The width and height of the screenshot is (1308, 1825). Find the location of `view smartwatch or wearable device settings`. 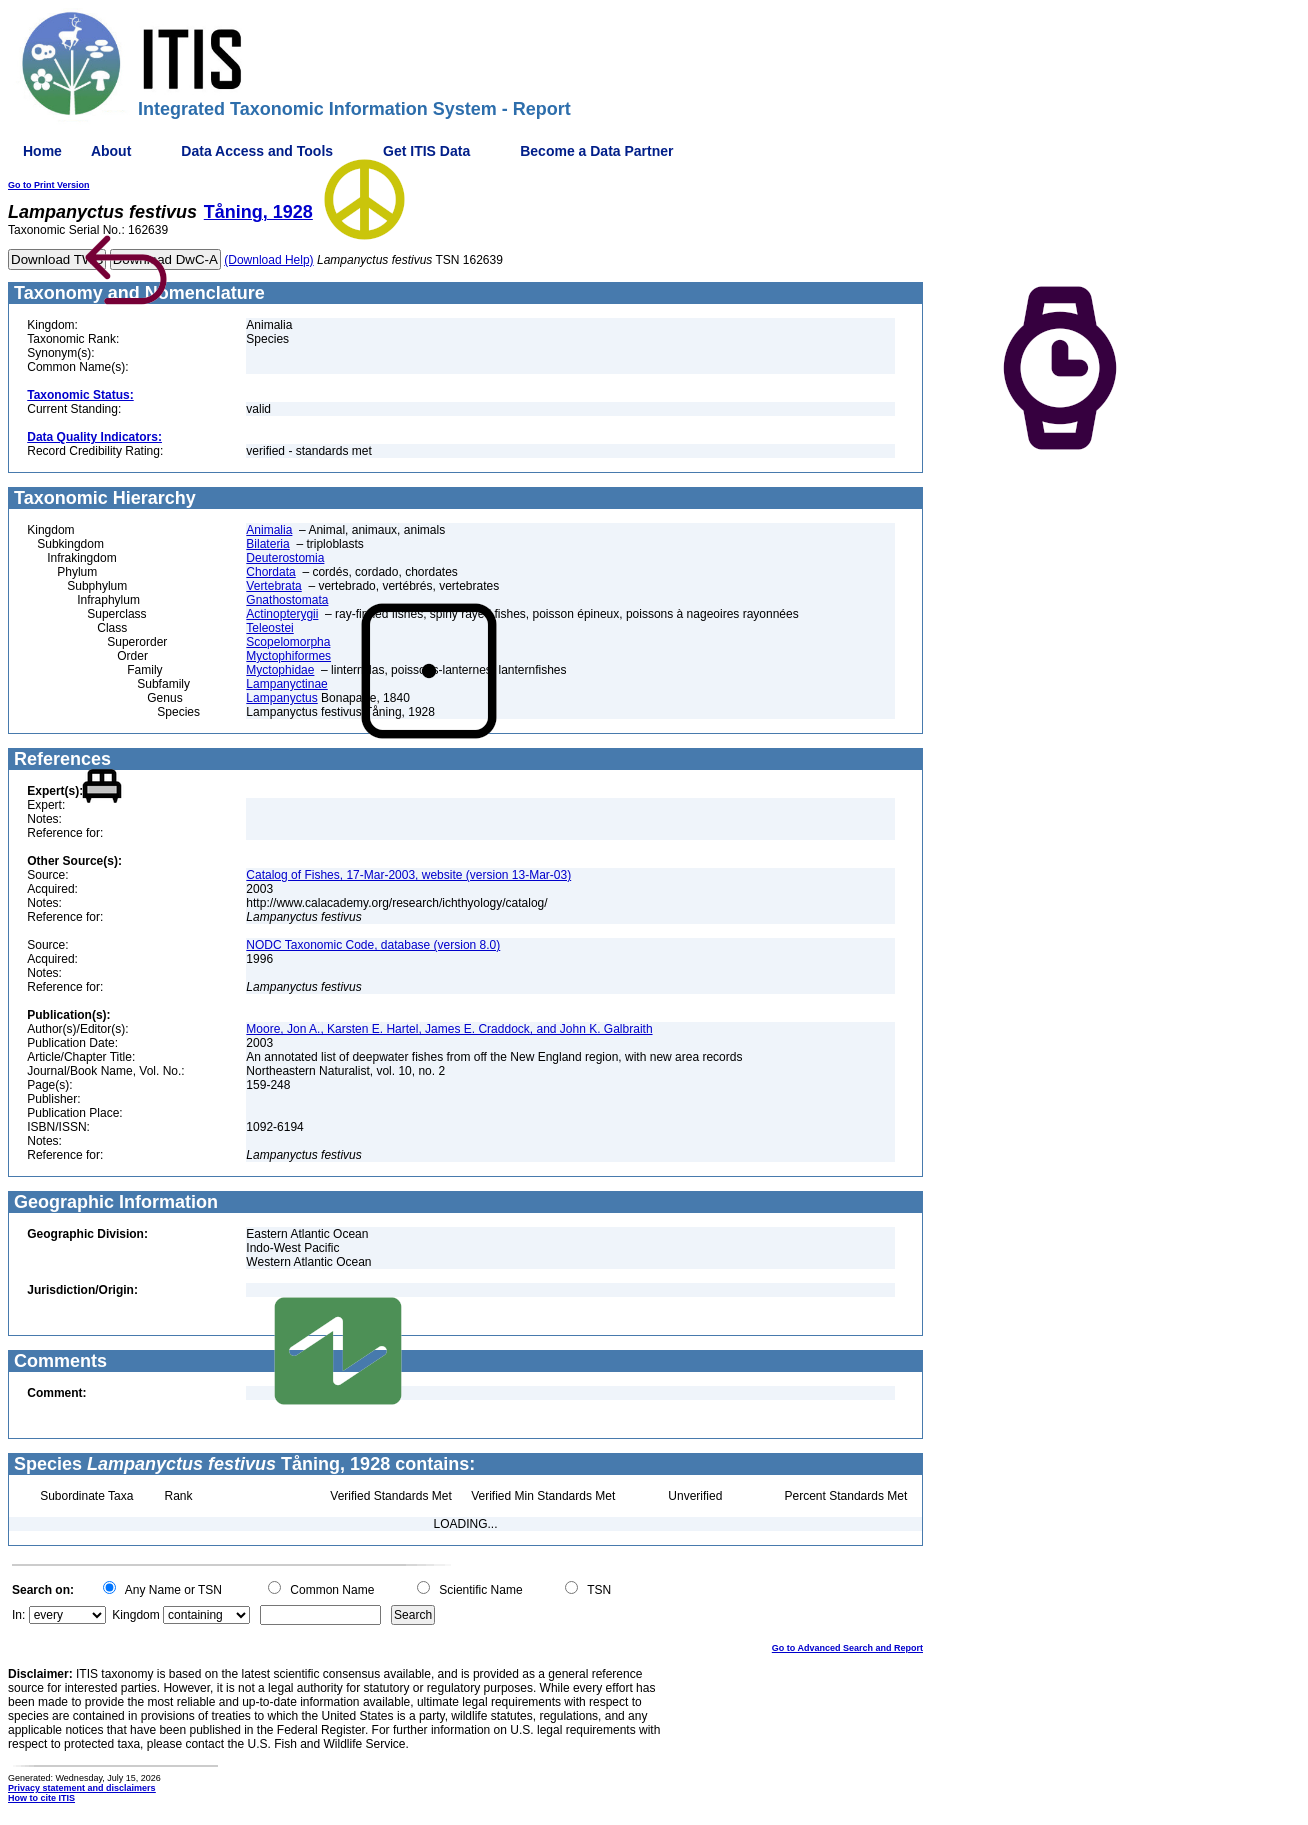

view smartwatch or wearable device settings is located at coordinates (1060, 368).